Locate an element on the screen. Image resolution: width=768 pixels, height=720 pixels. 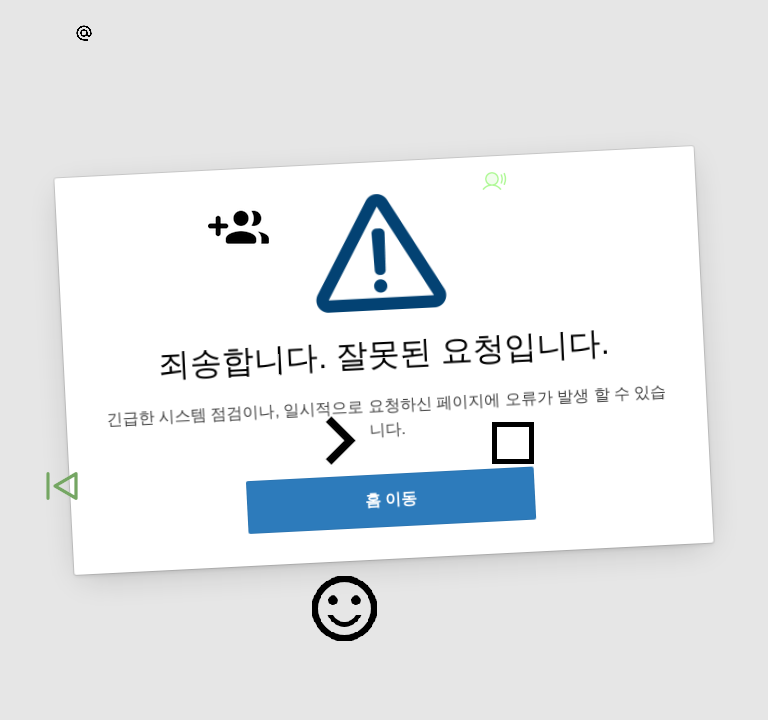
user is speaking or broadcasting audio is located at coordinates (494, 181).